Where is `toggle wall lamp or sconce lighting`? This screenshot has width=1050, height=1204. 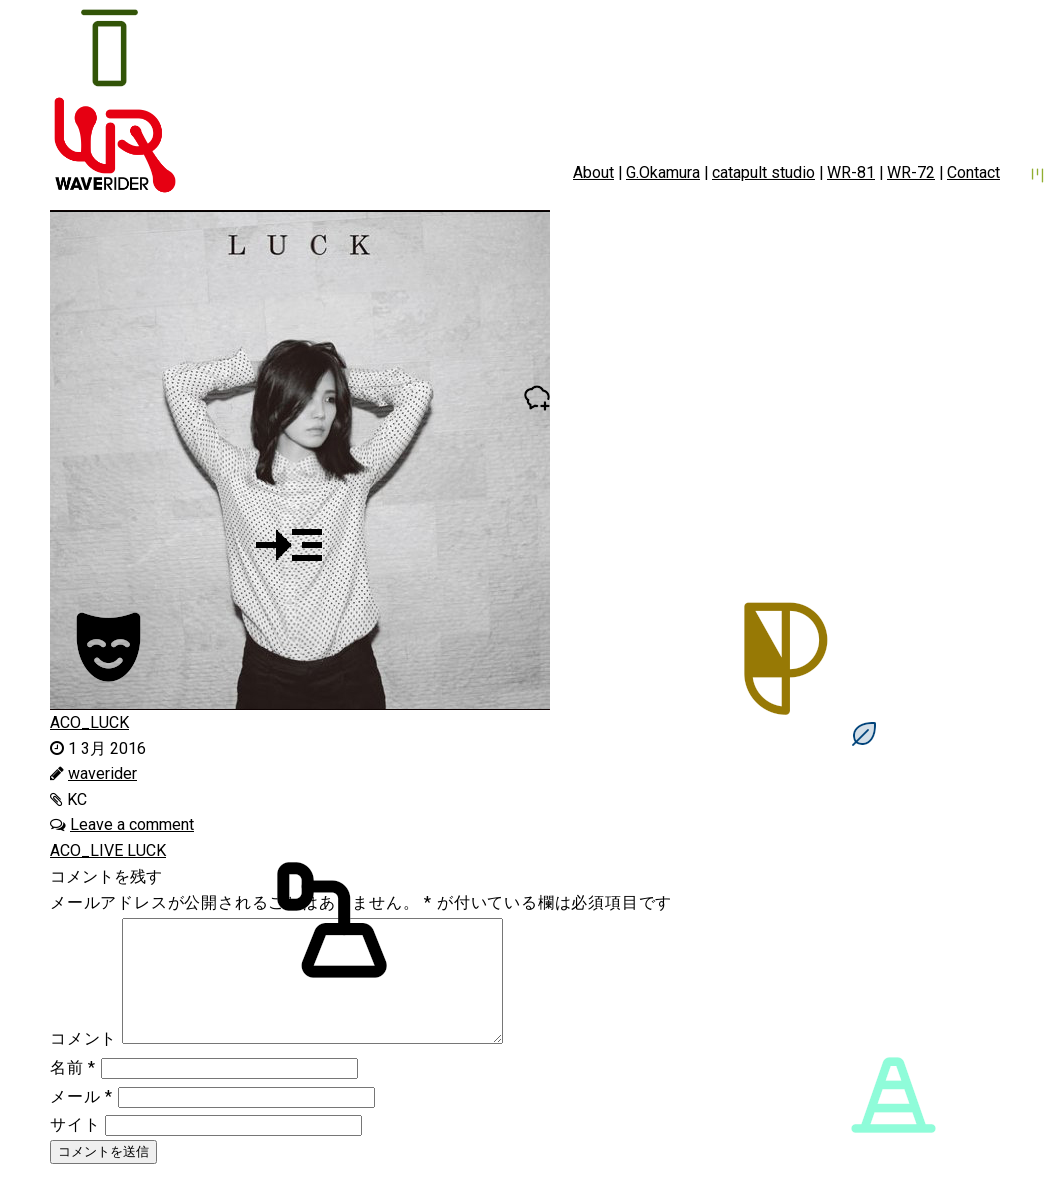 toggle wall lamp or sconce lighting is located at coordinates (332, 923).